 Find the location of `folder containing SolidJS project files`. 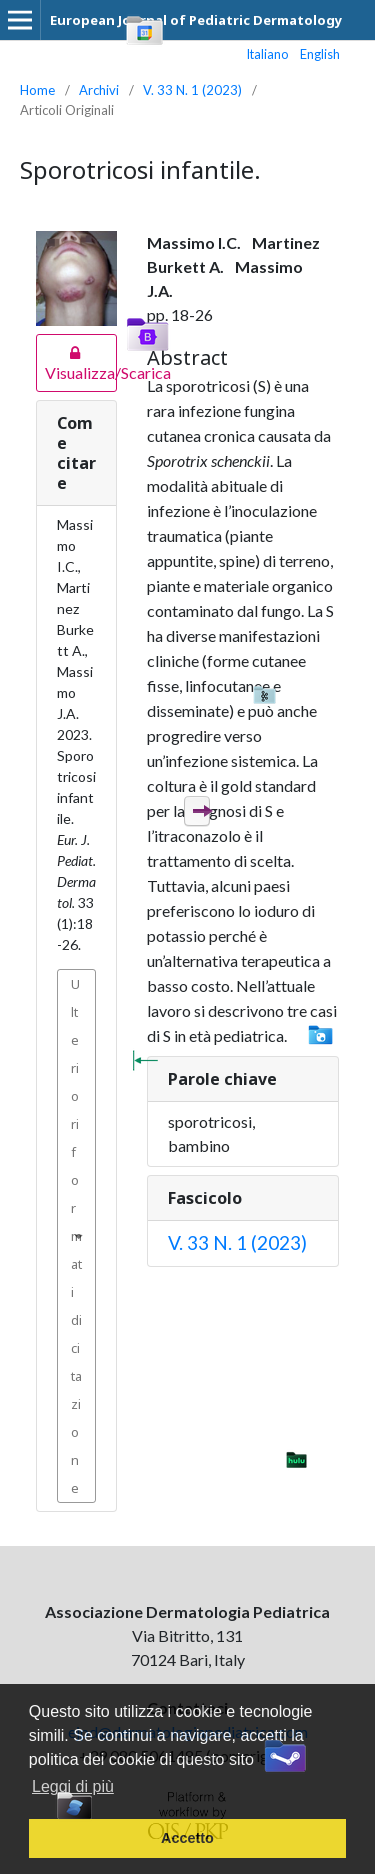

folder containing SolidJS project files is located at coordinates (74, 1806).